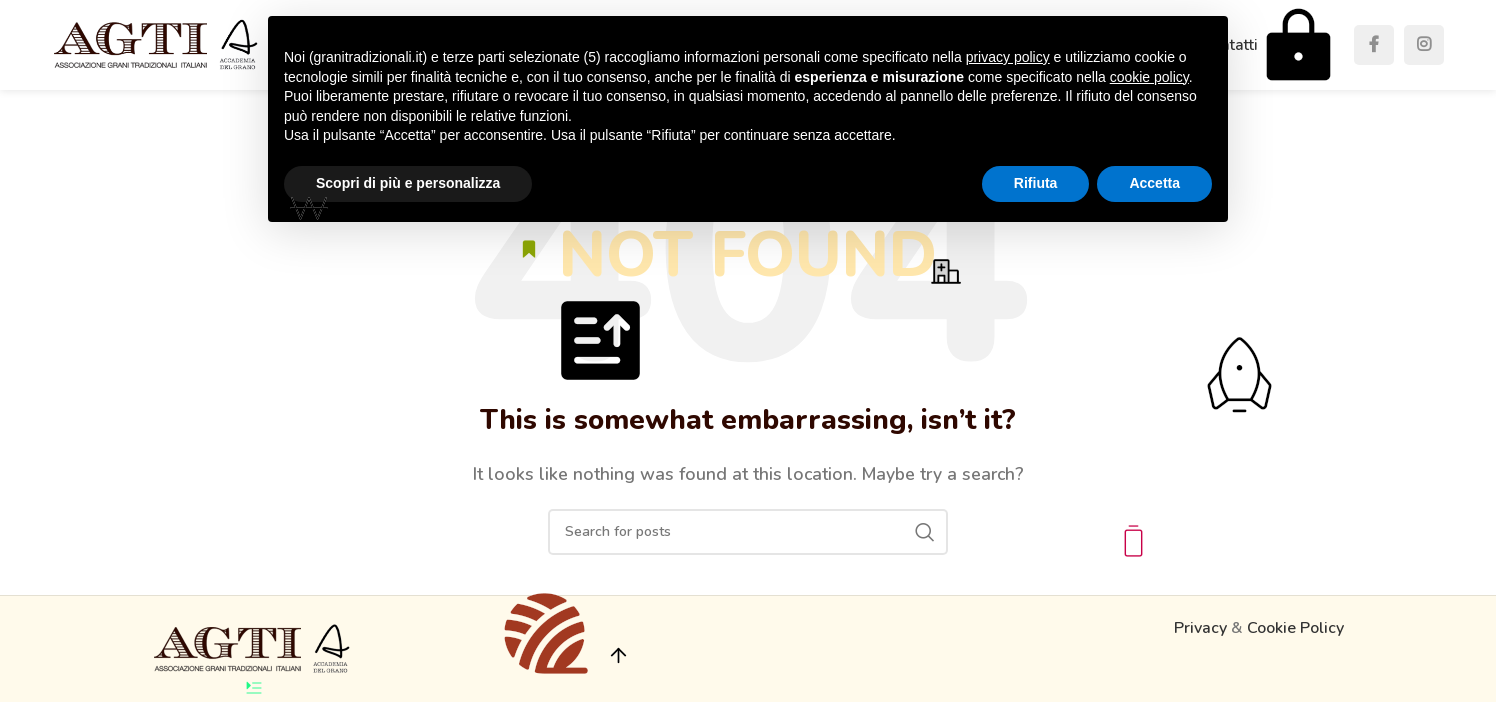 The image size is (1496, 720). What do you see at coordinates (1298, 48) in the screenshot?
I see `indicates a locked or secured item` at bounding box center [1298, 48].